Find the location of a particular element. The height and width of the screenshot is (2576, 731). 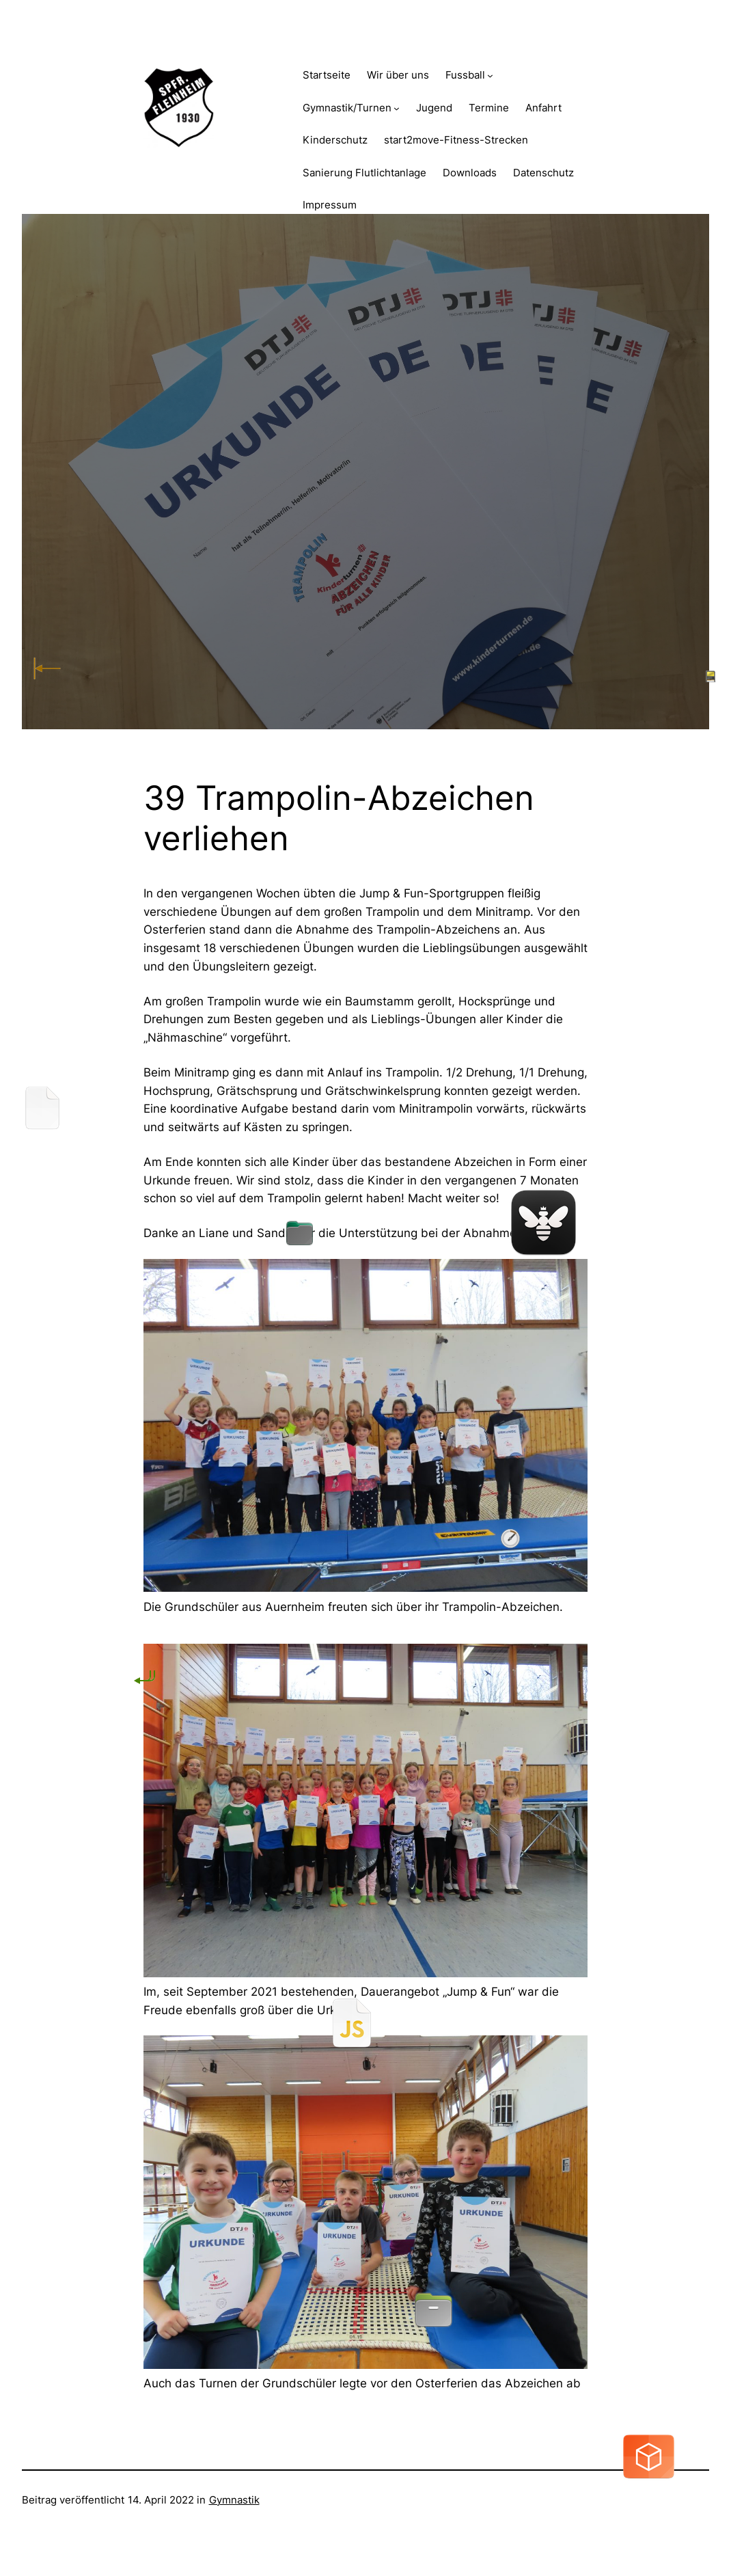

open folder to view contents is located at coordinates (299, 1232).